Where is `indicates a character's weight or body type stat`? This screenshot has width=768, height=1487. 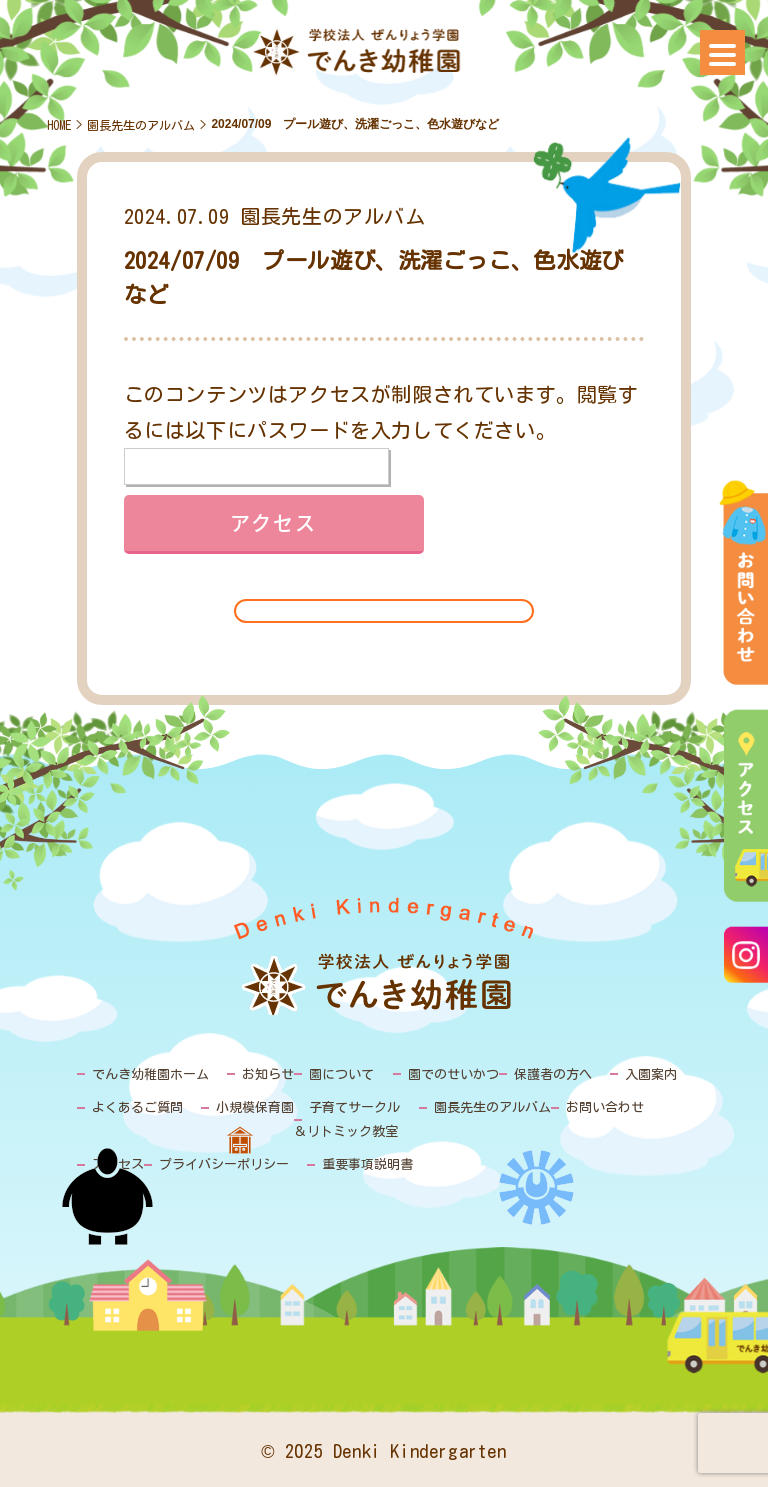 indicates a character's weight or body type stat is located at coordinates (107, 1196).